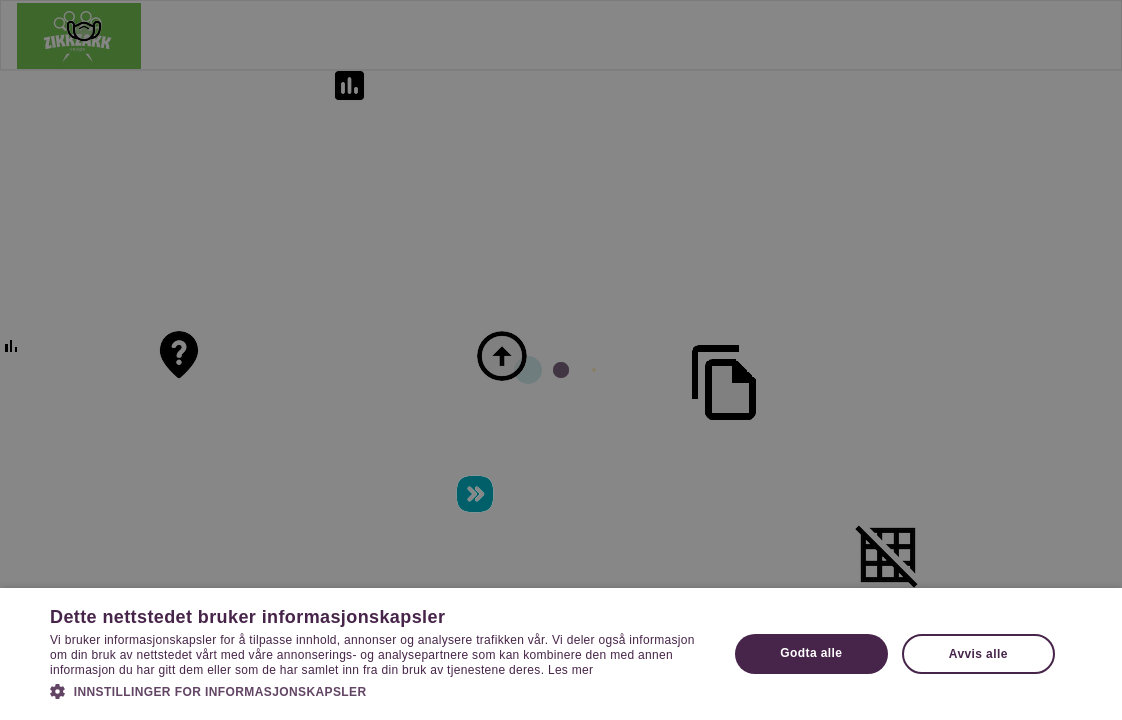 This screenshot has height=720, width=1122. I want to click on view poll results, so click(349, 85).